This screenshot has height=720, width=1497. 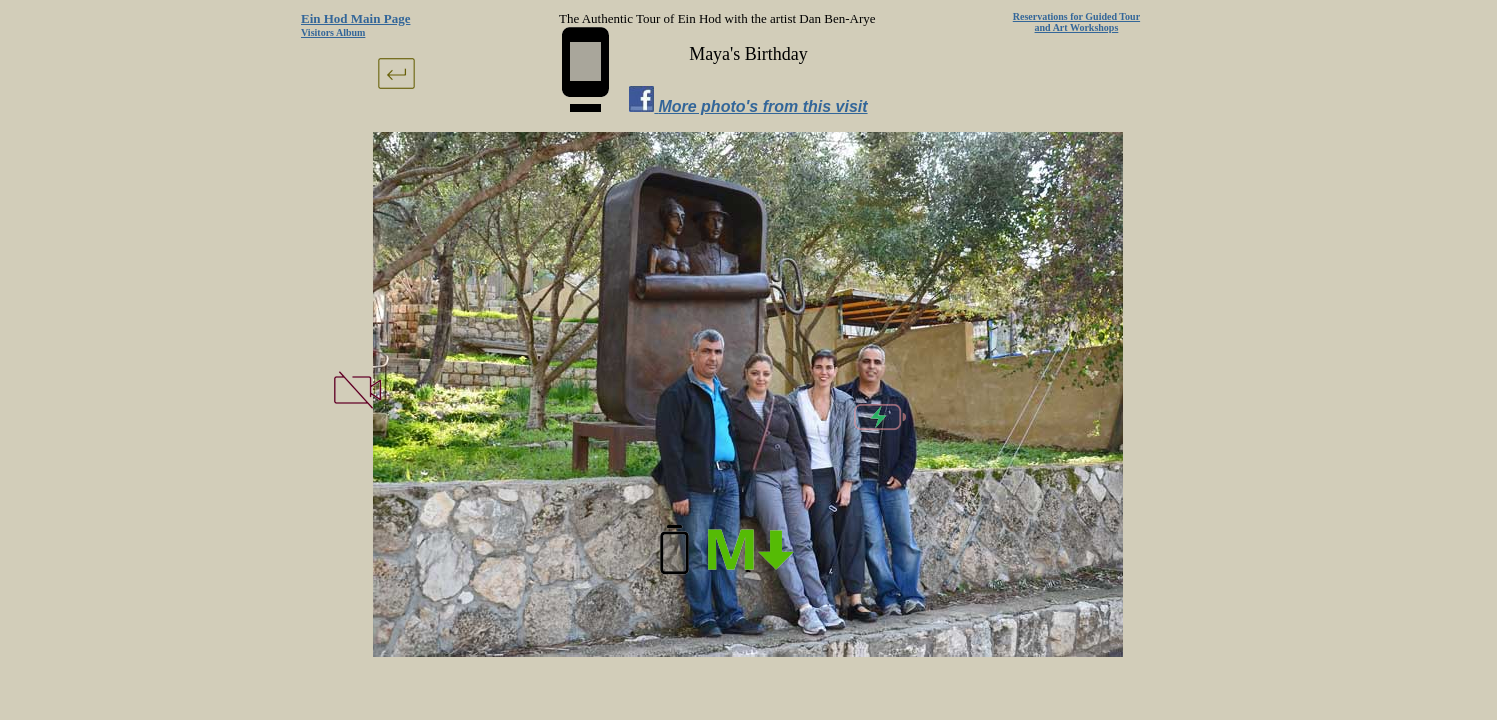 I want to click on format text using markdown, so click(x=751, y=548).